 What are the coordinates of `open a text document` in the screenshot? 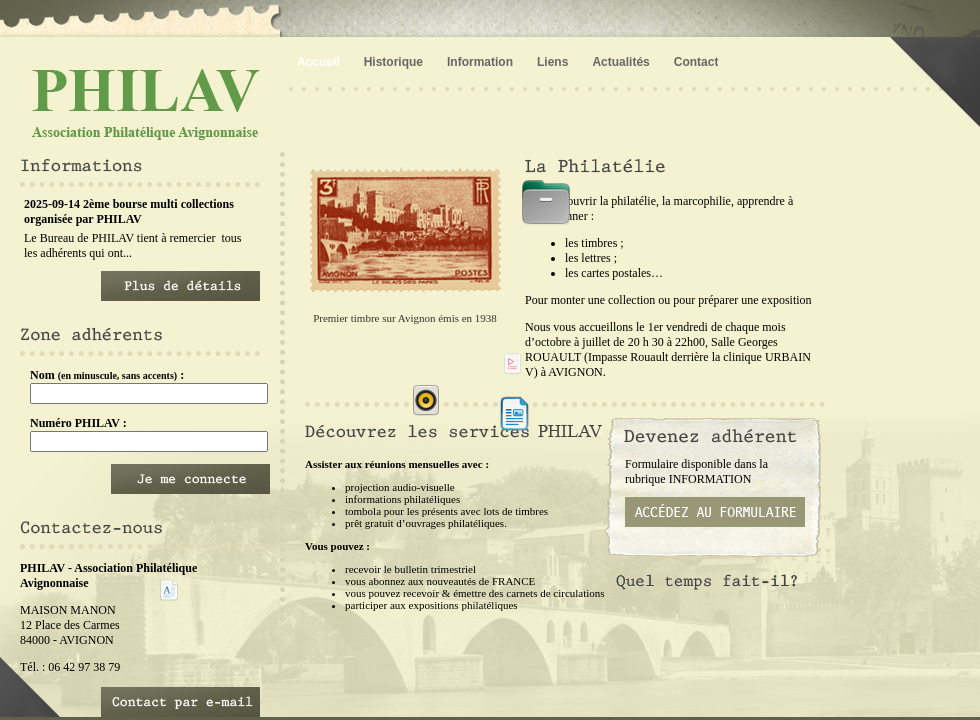 It's located at (169, 590).